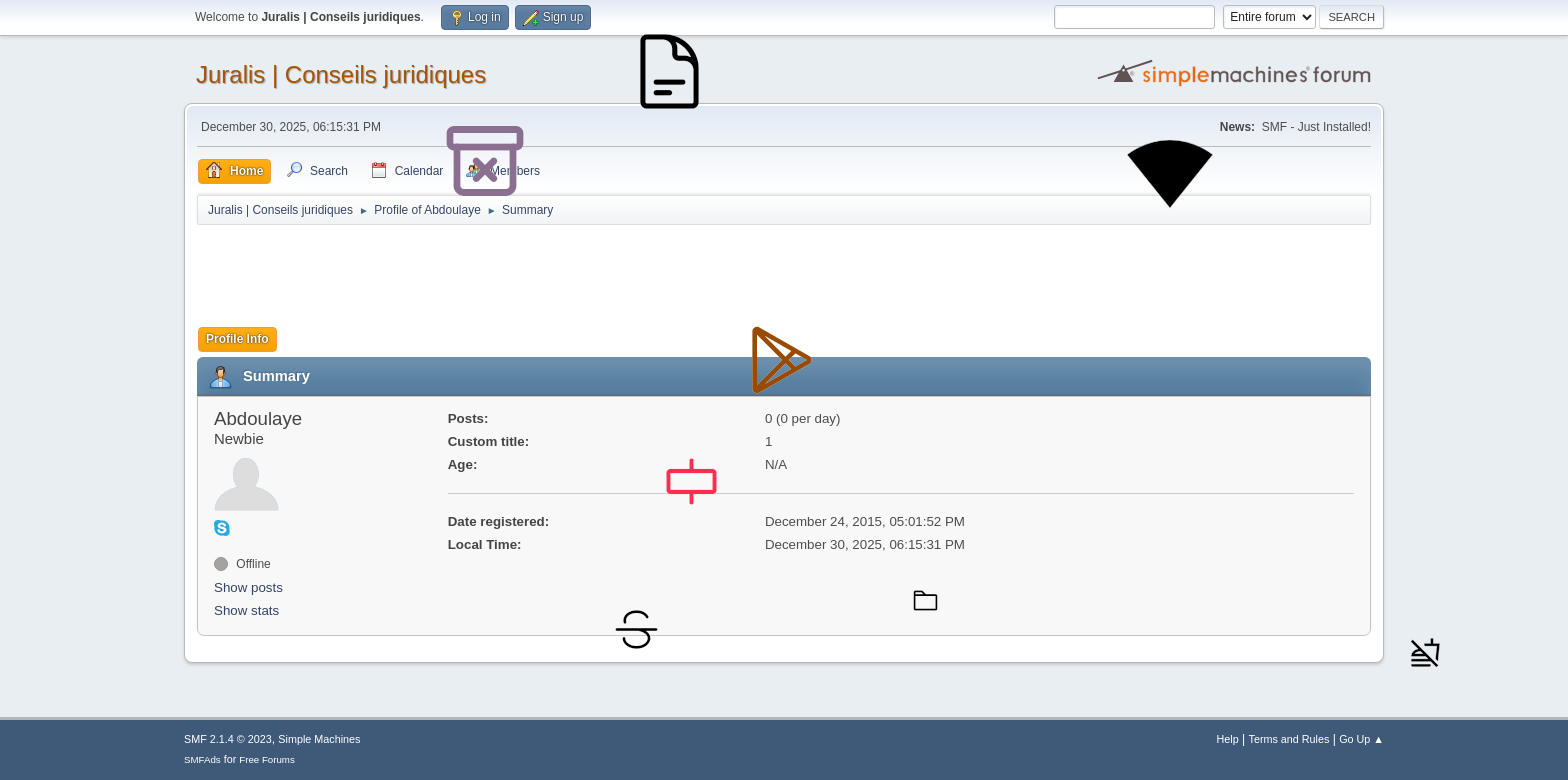 The width and height of the screenshot is (1568, 780). What do you see at coordinates (636, 629) in the screenshot?
I see `apply strikethrough formatting to selected text` at bounding box center [636, 629].